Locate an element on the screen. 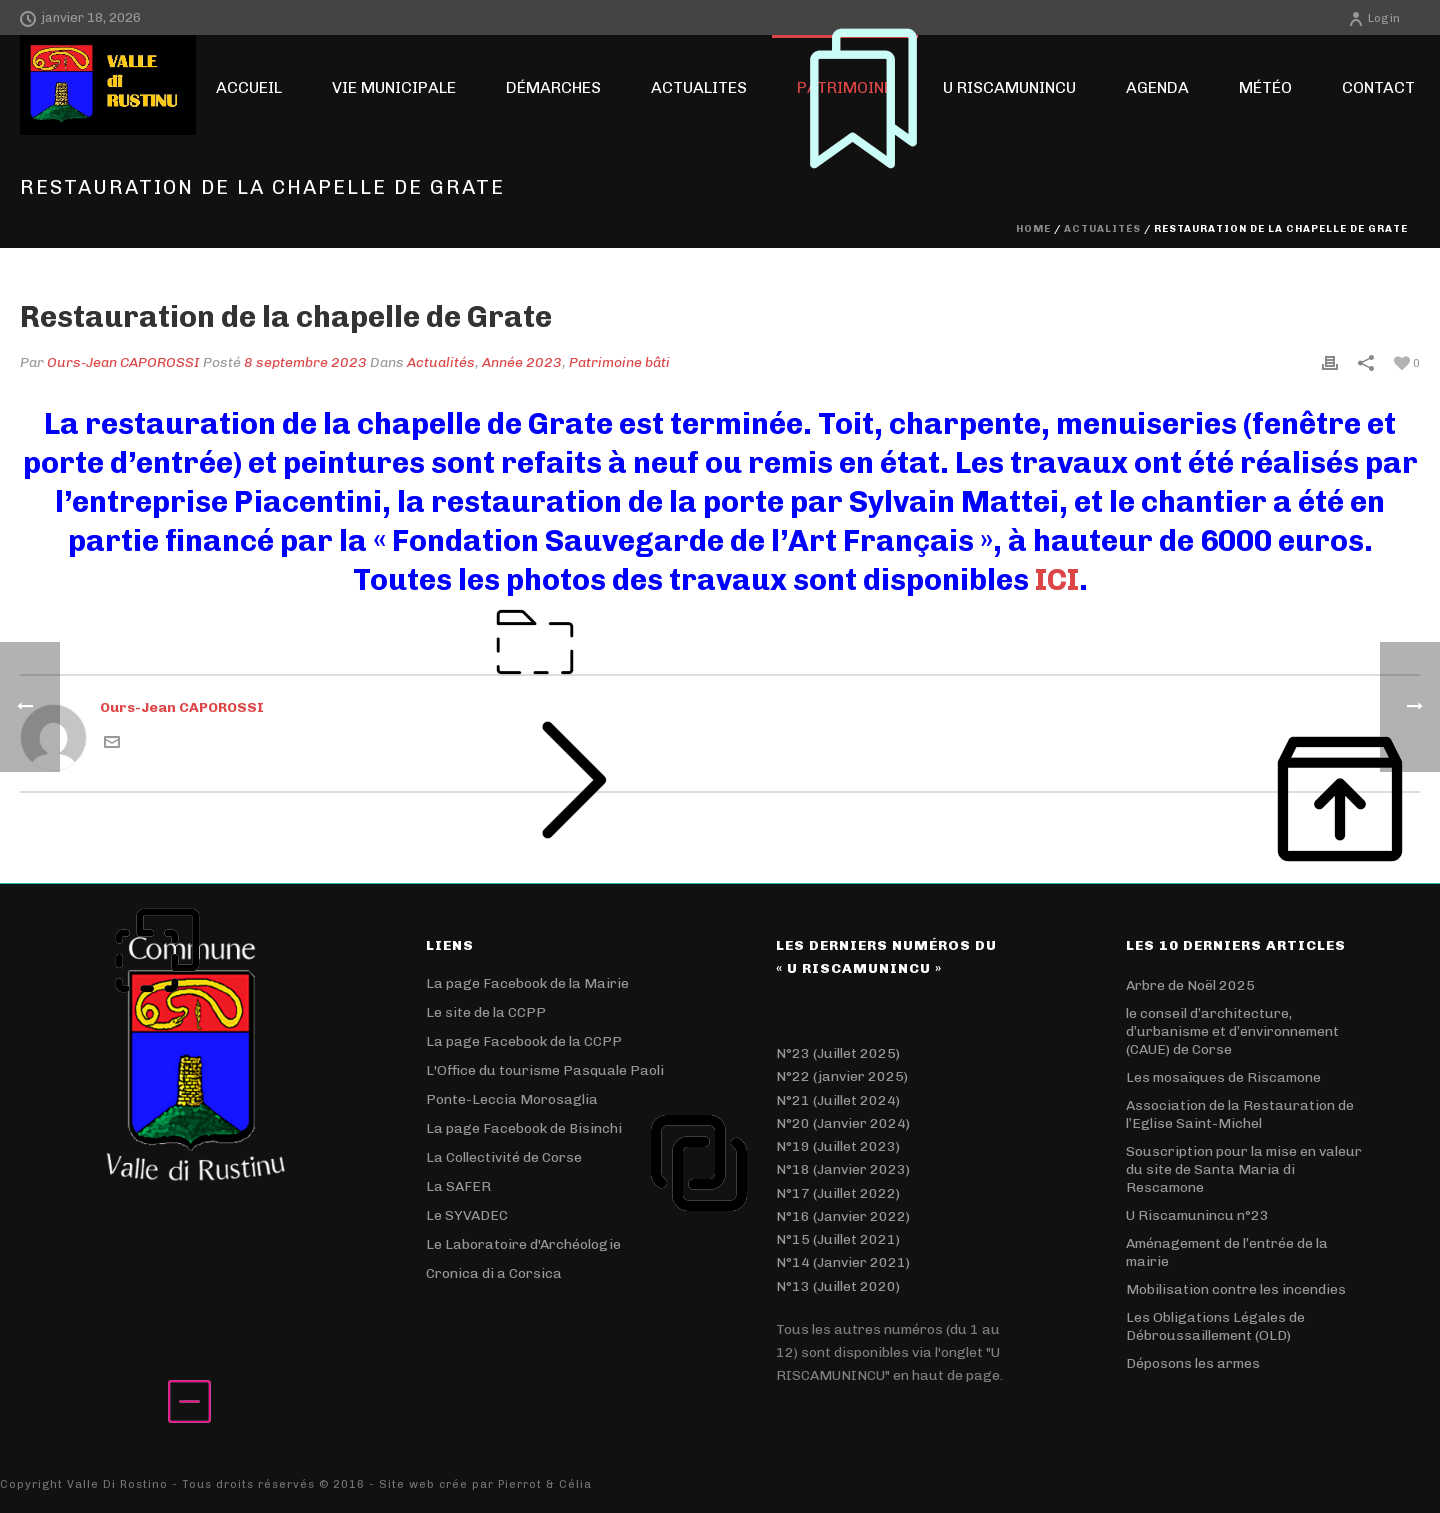 The width and height of the screenshot is (1440, 1513). remove an item from a list or collection is located at coordinates (189, 1401).